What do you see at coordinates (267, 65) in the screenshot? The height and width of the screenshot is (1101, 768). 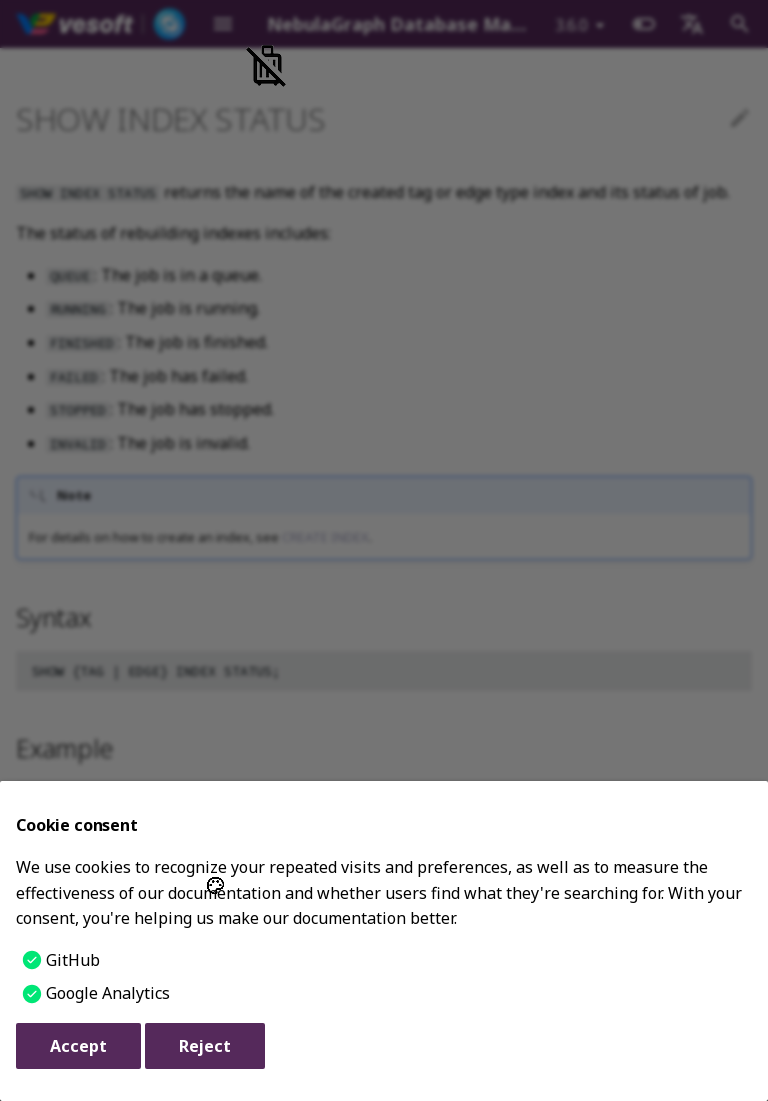 I see `luggage not allowed in this area` at bounding box center [267, 65].